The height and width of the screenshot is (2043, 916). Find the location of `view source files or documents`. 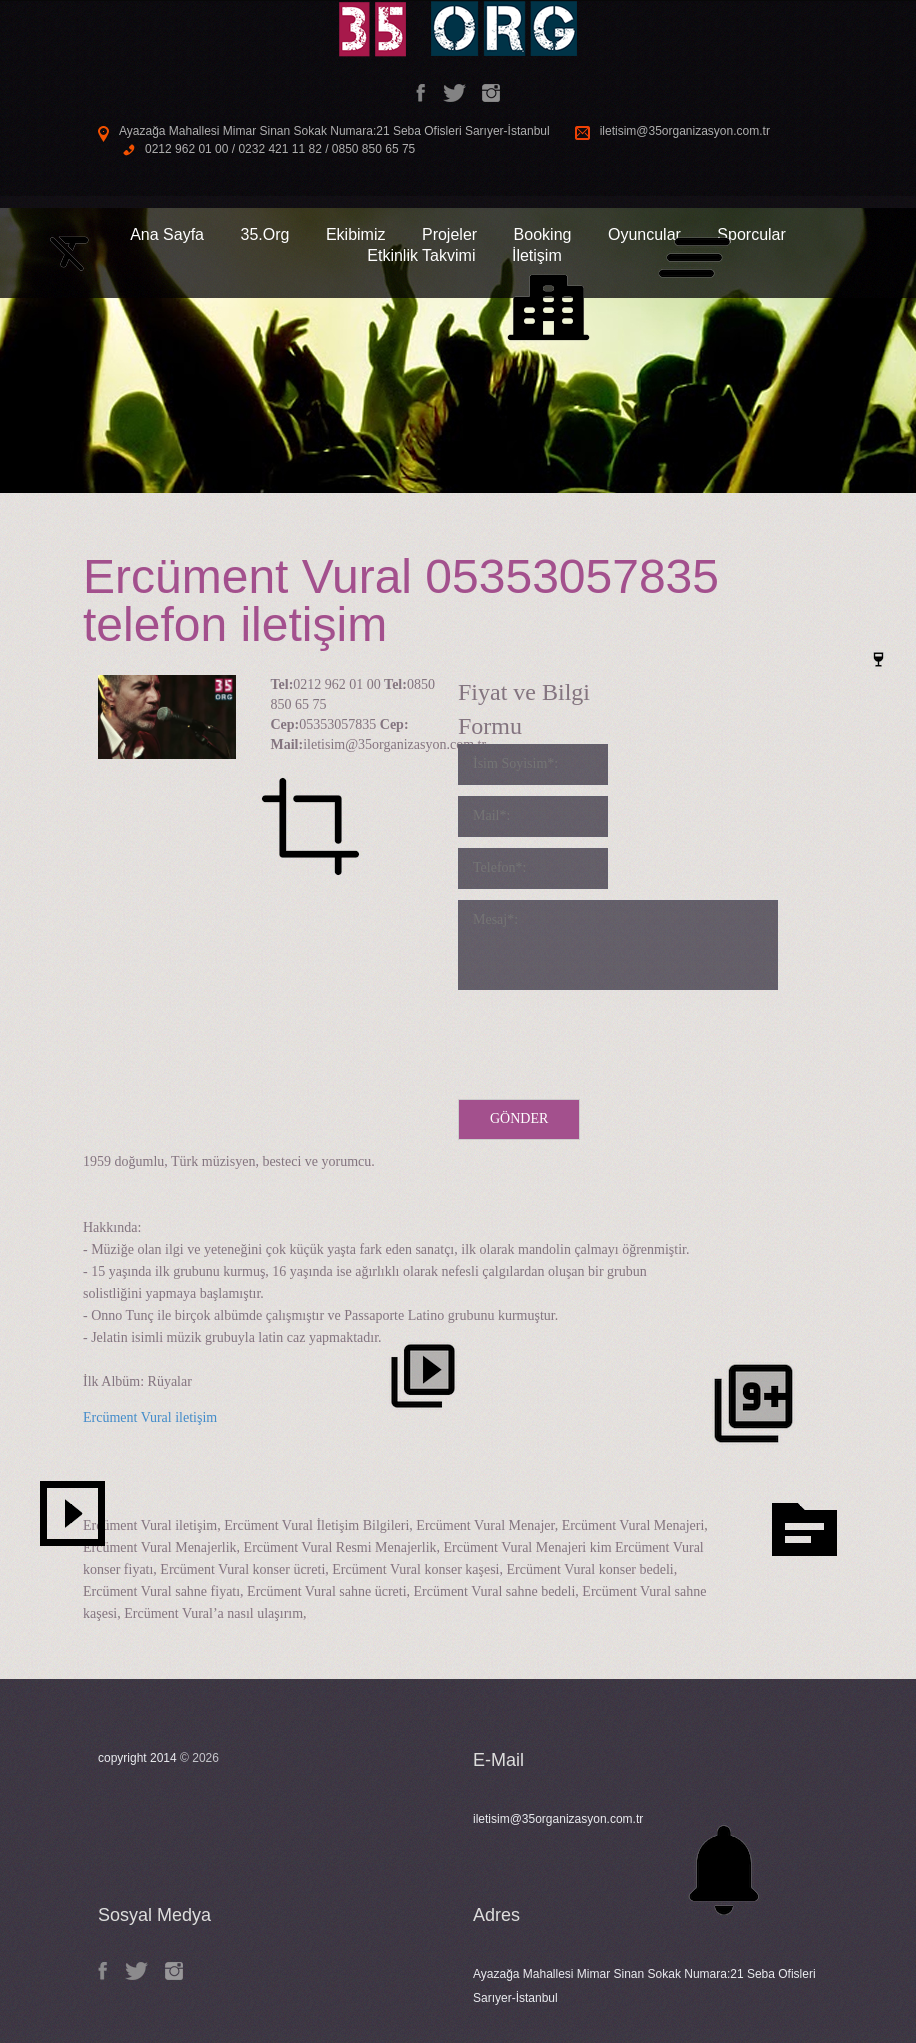

view source files or documents is located at coordinates (804, 1529).